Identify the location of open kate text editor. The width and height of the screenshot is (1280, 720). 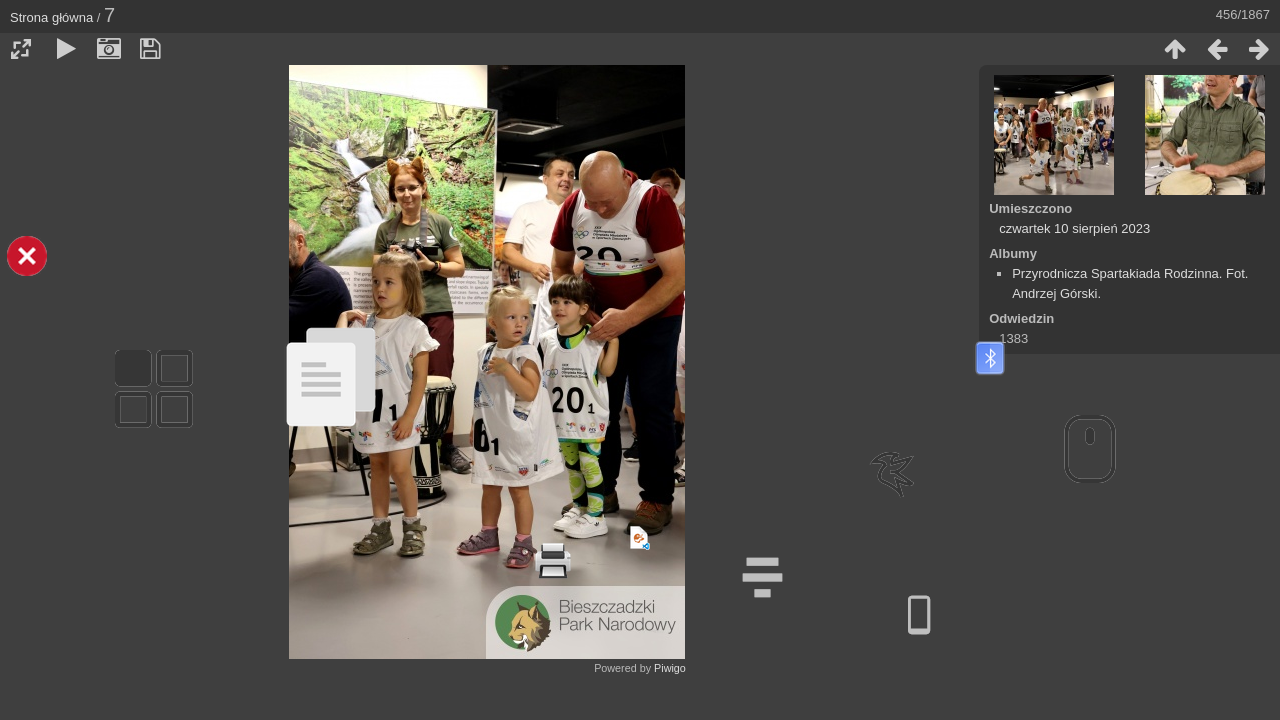
(893, 473).